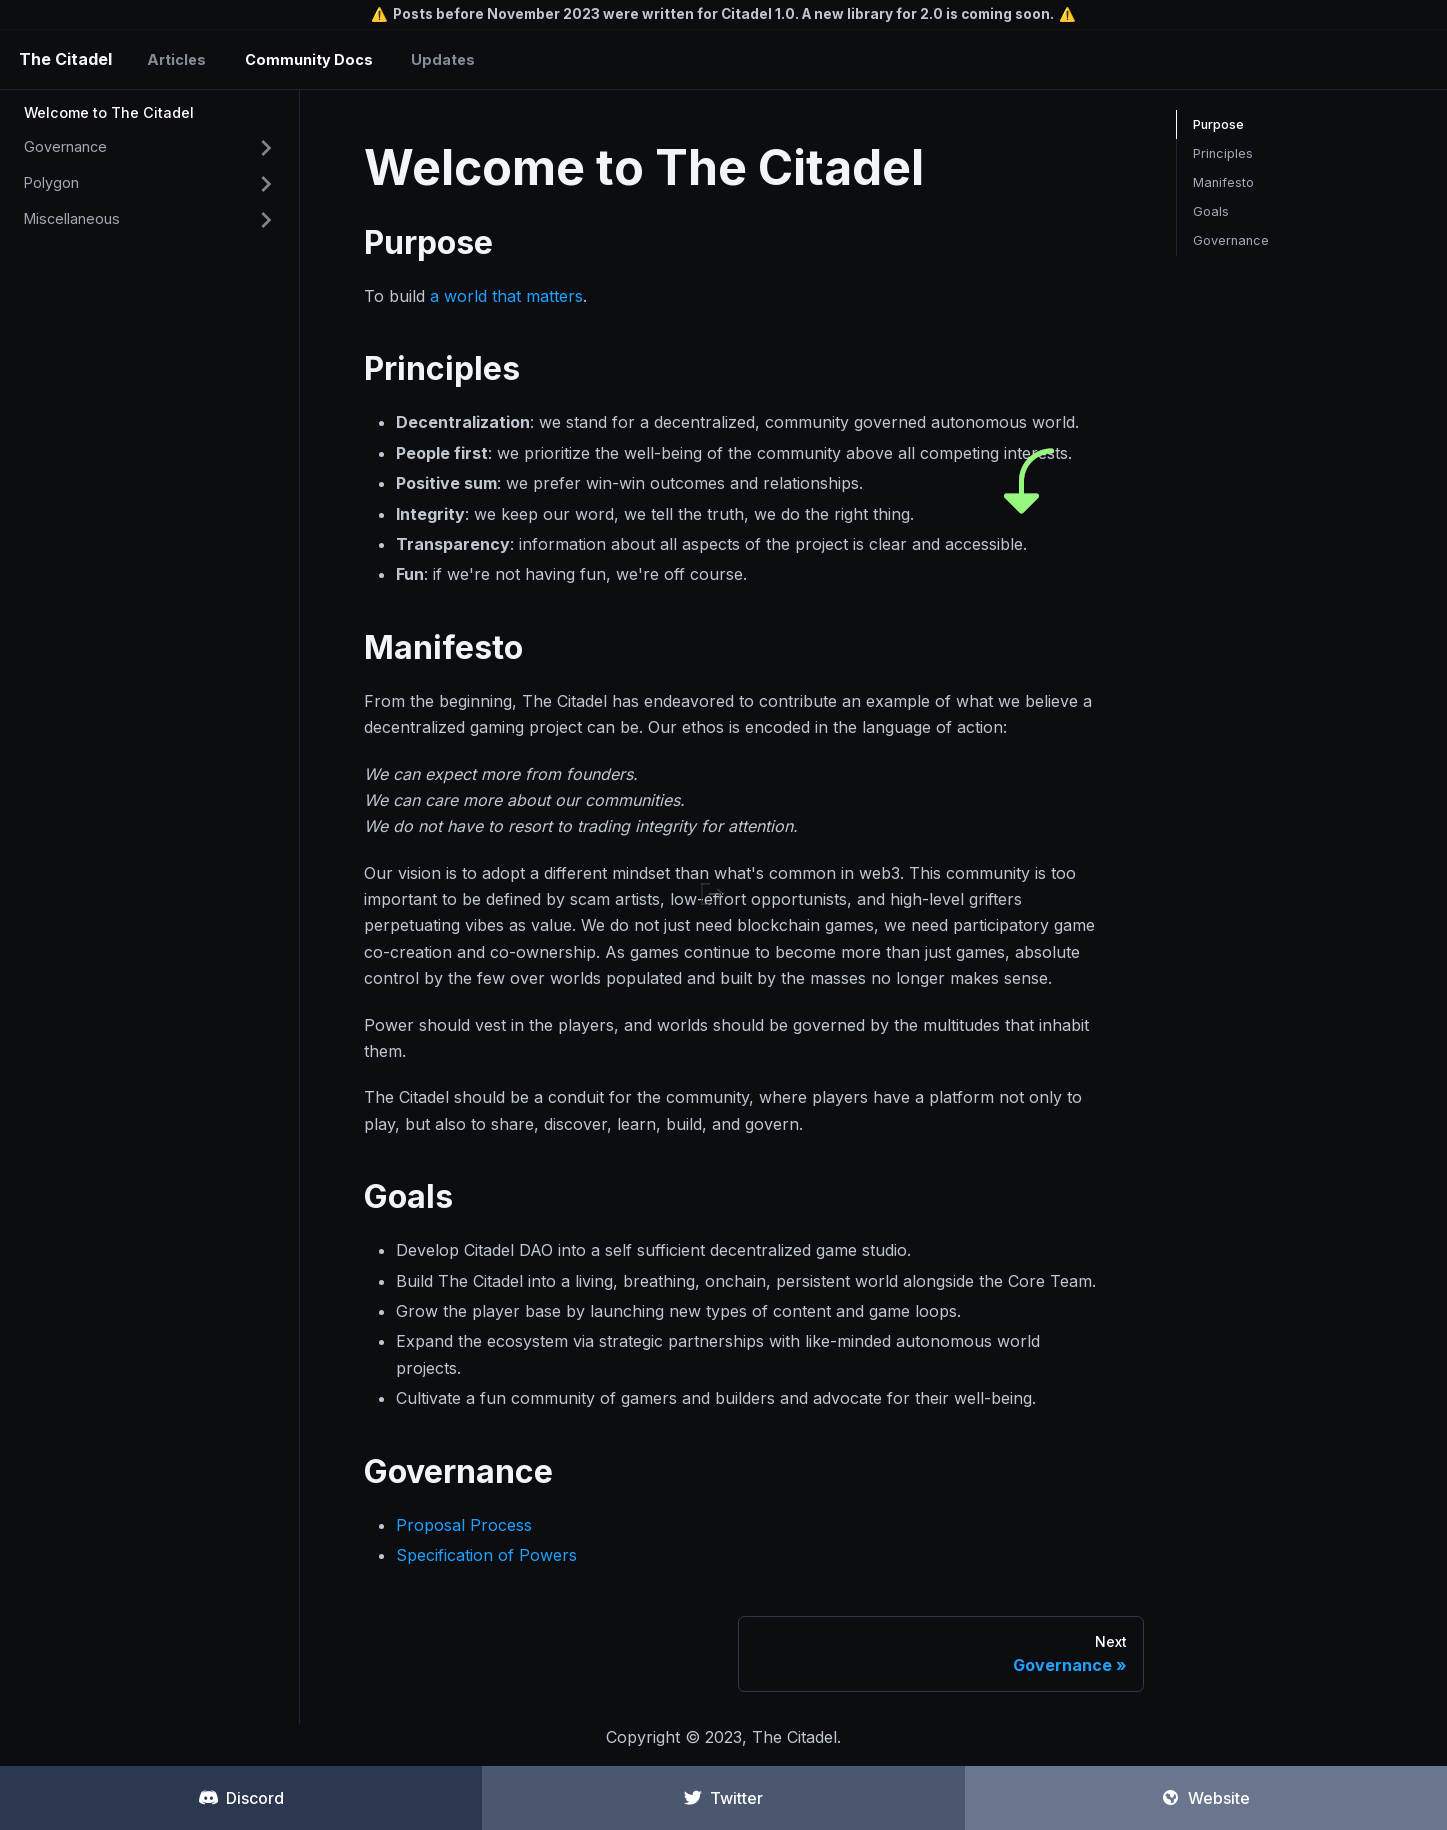 The width and height of the screenshot is (1447, 1830). What do you see at coordinates (1029, 481) in the screenshot?
I see `go back and down in navigation` at bounding box center [1029, 481].